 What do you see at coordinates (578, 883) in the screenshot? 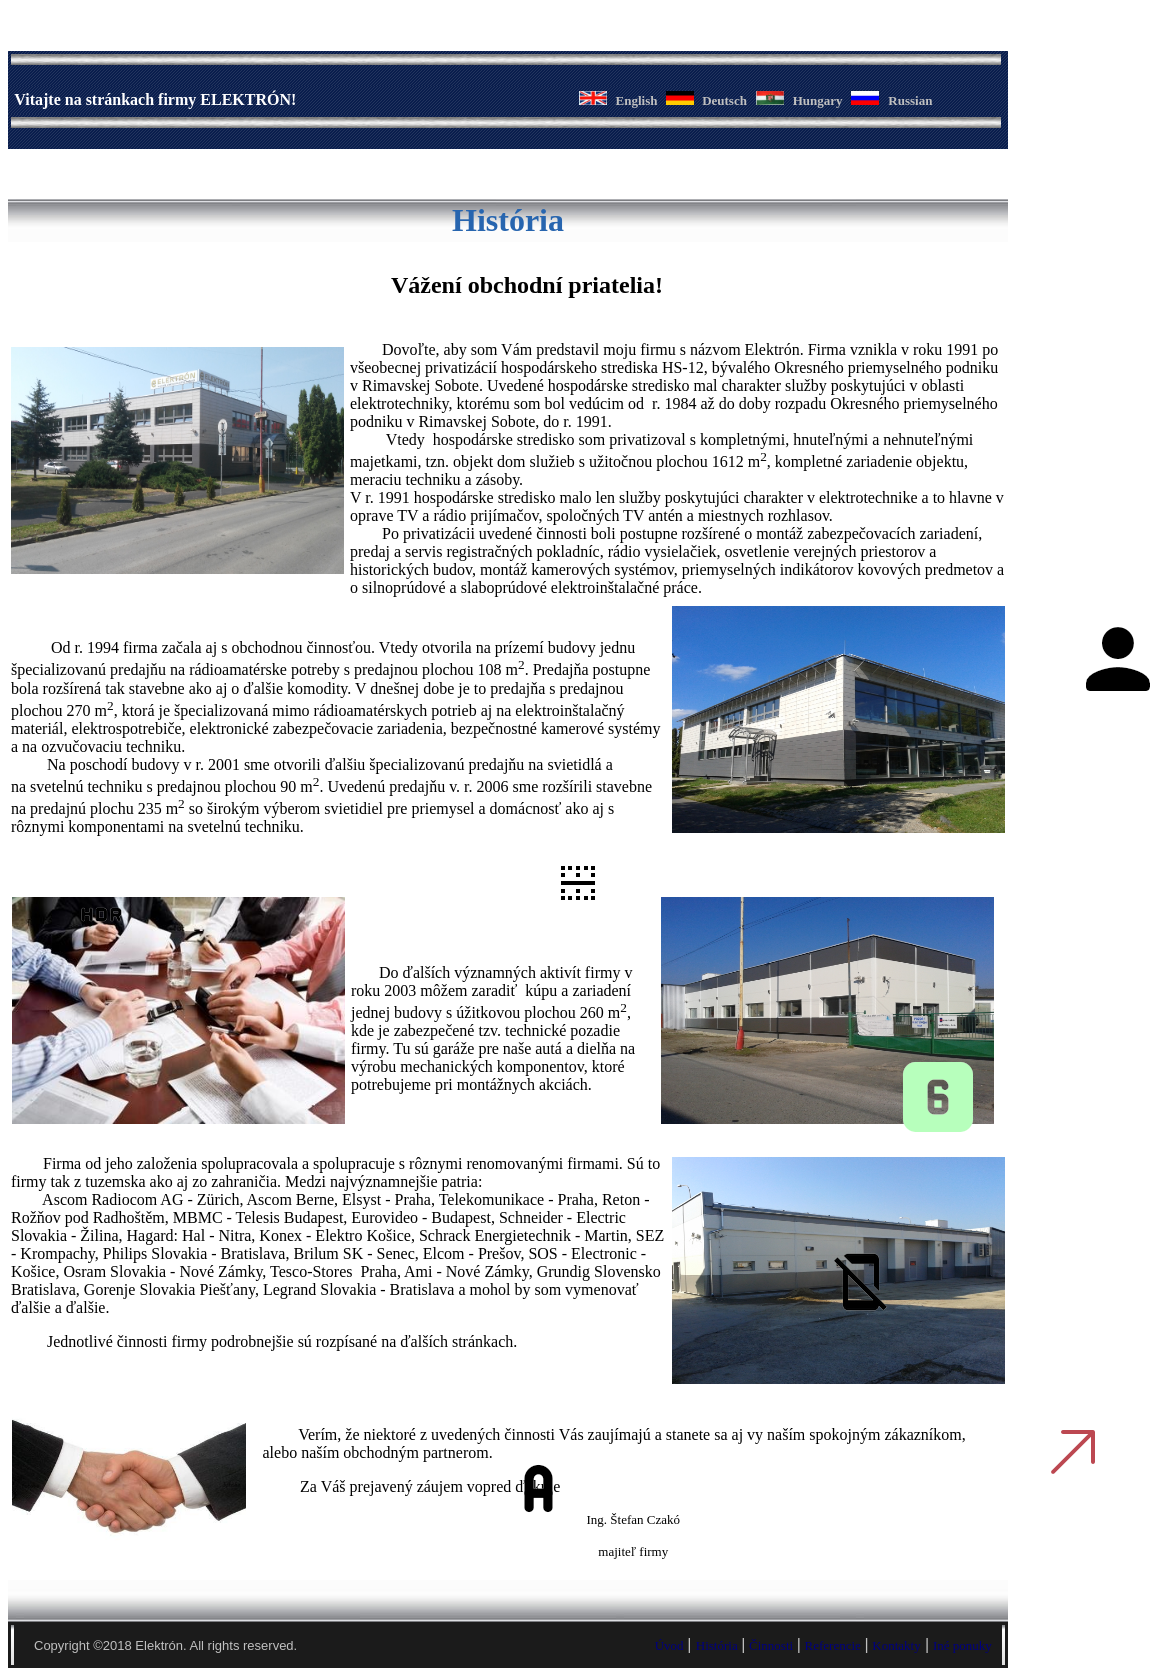
I see `apply horizontal border to selected cells` at bounding box center [578, 883].